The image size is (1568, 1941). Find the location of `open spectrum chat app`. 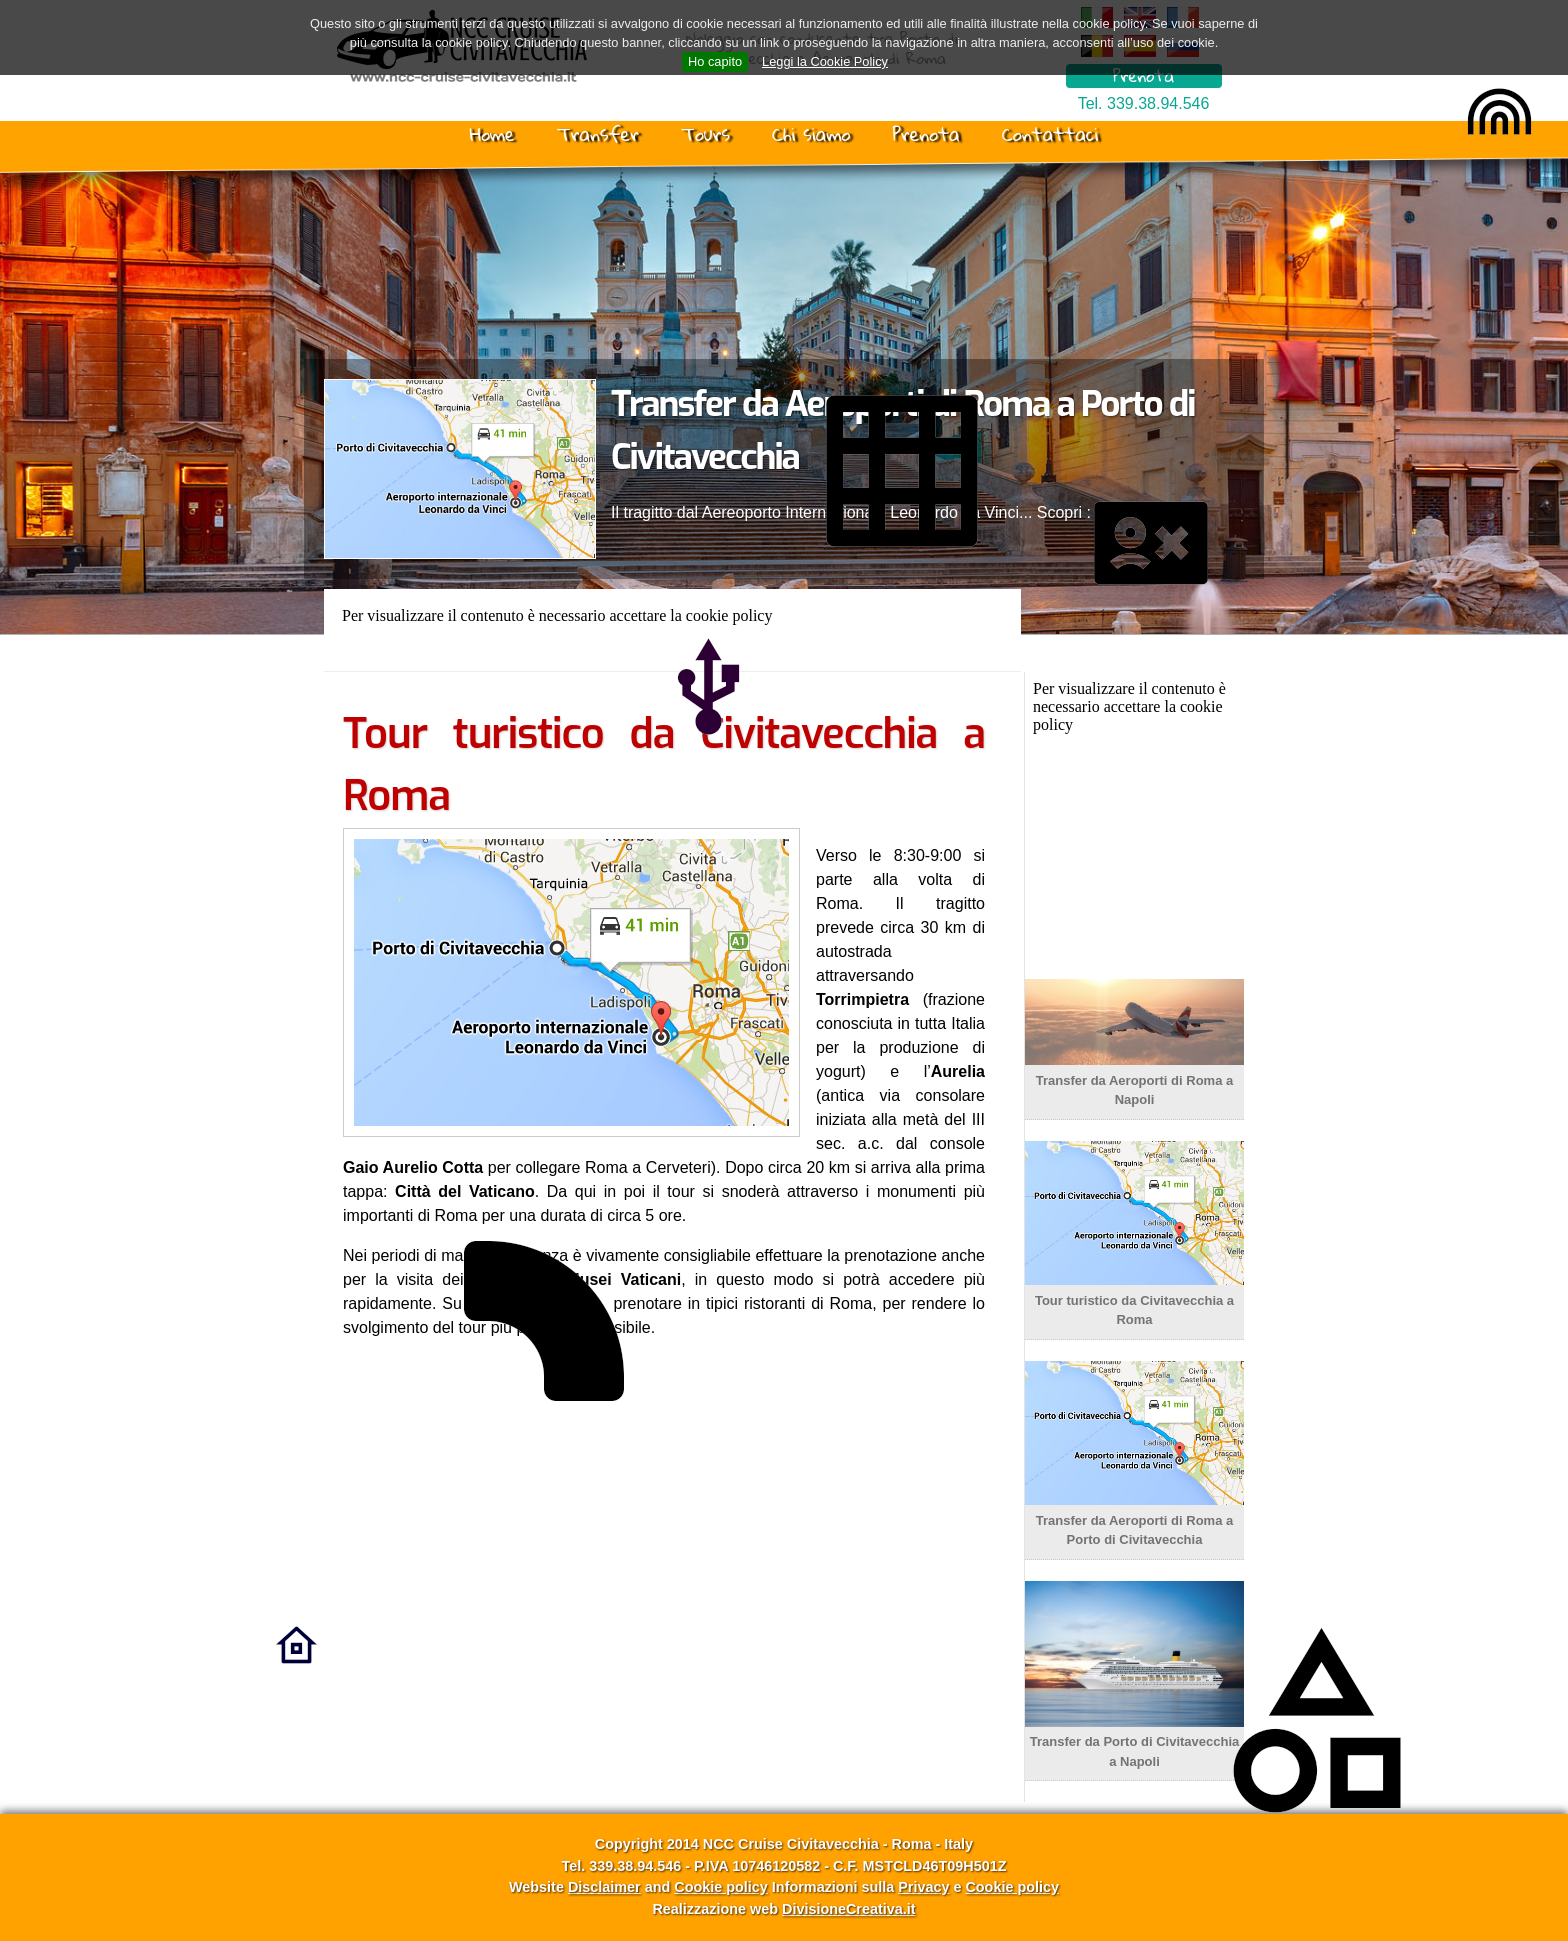

open spectrum chat app is located at coordinates (544, 1321).